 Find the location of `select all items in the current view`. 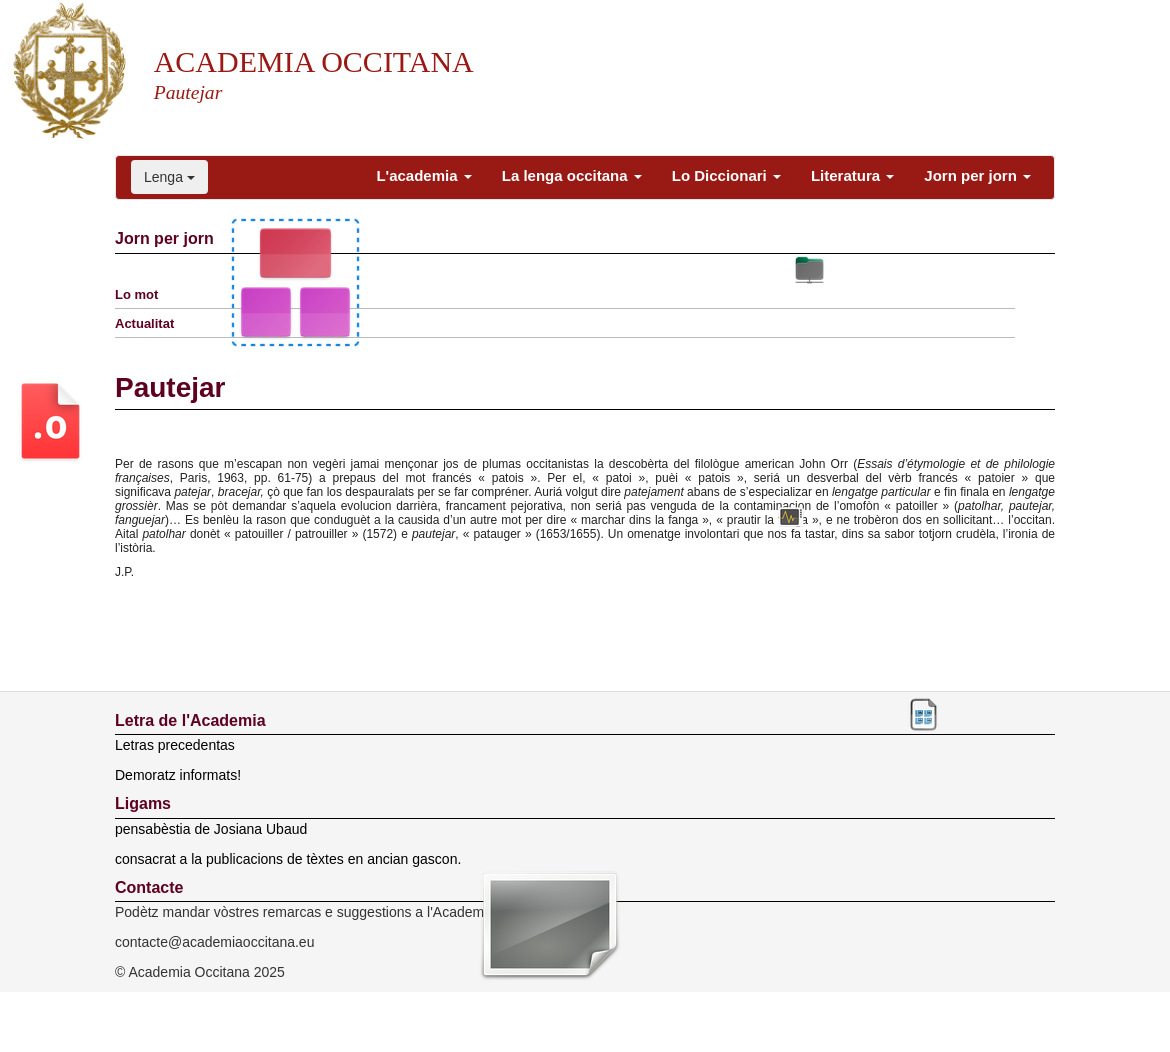

select all items in the current view is located at coordinates (295, 282).